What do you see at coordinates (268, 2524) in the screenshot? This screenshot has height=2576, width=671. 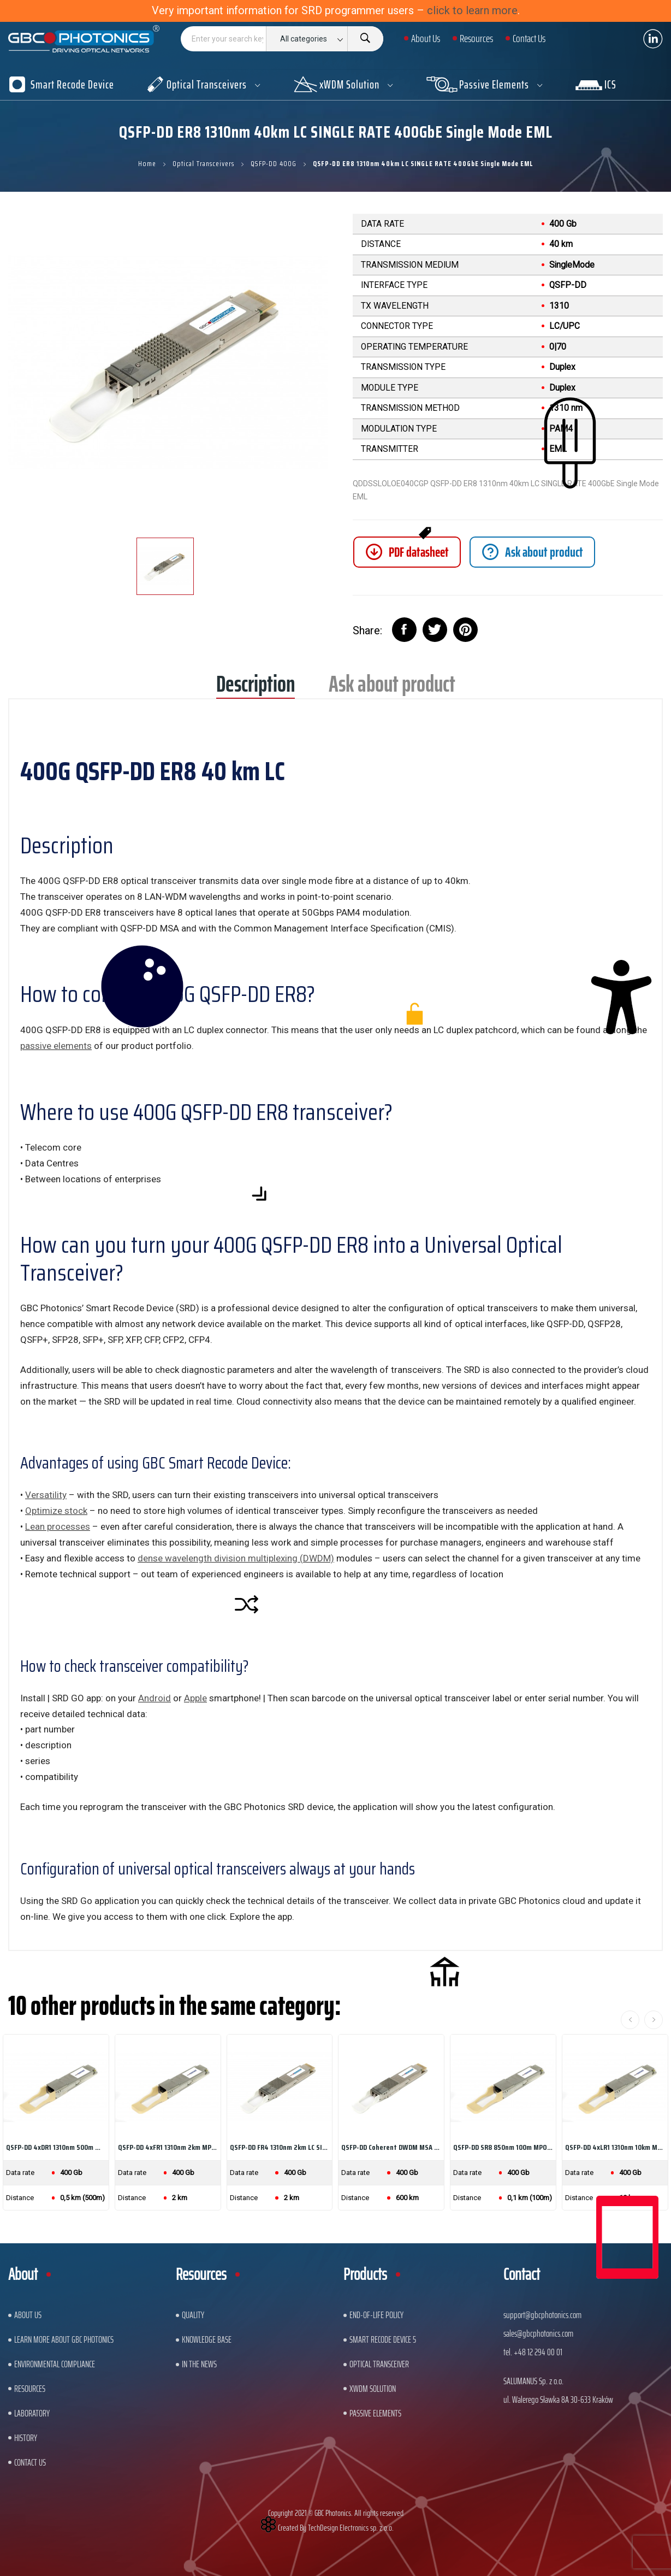 I see `access garden or plant care features` at bounding box center [268, 2524].